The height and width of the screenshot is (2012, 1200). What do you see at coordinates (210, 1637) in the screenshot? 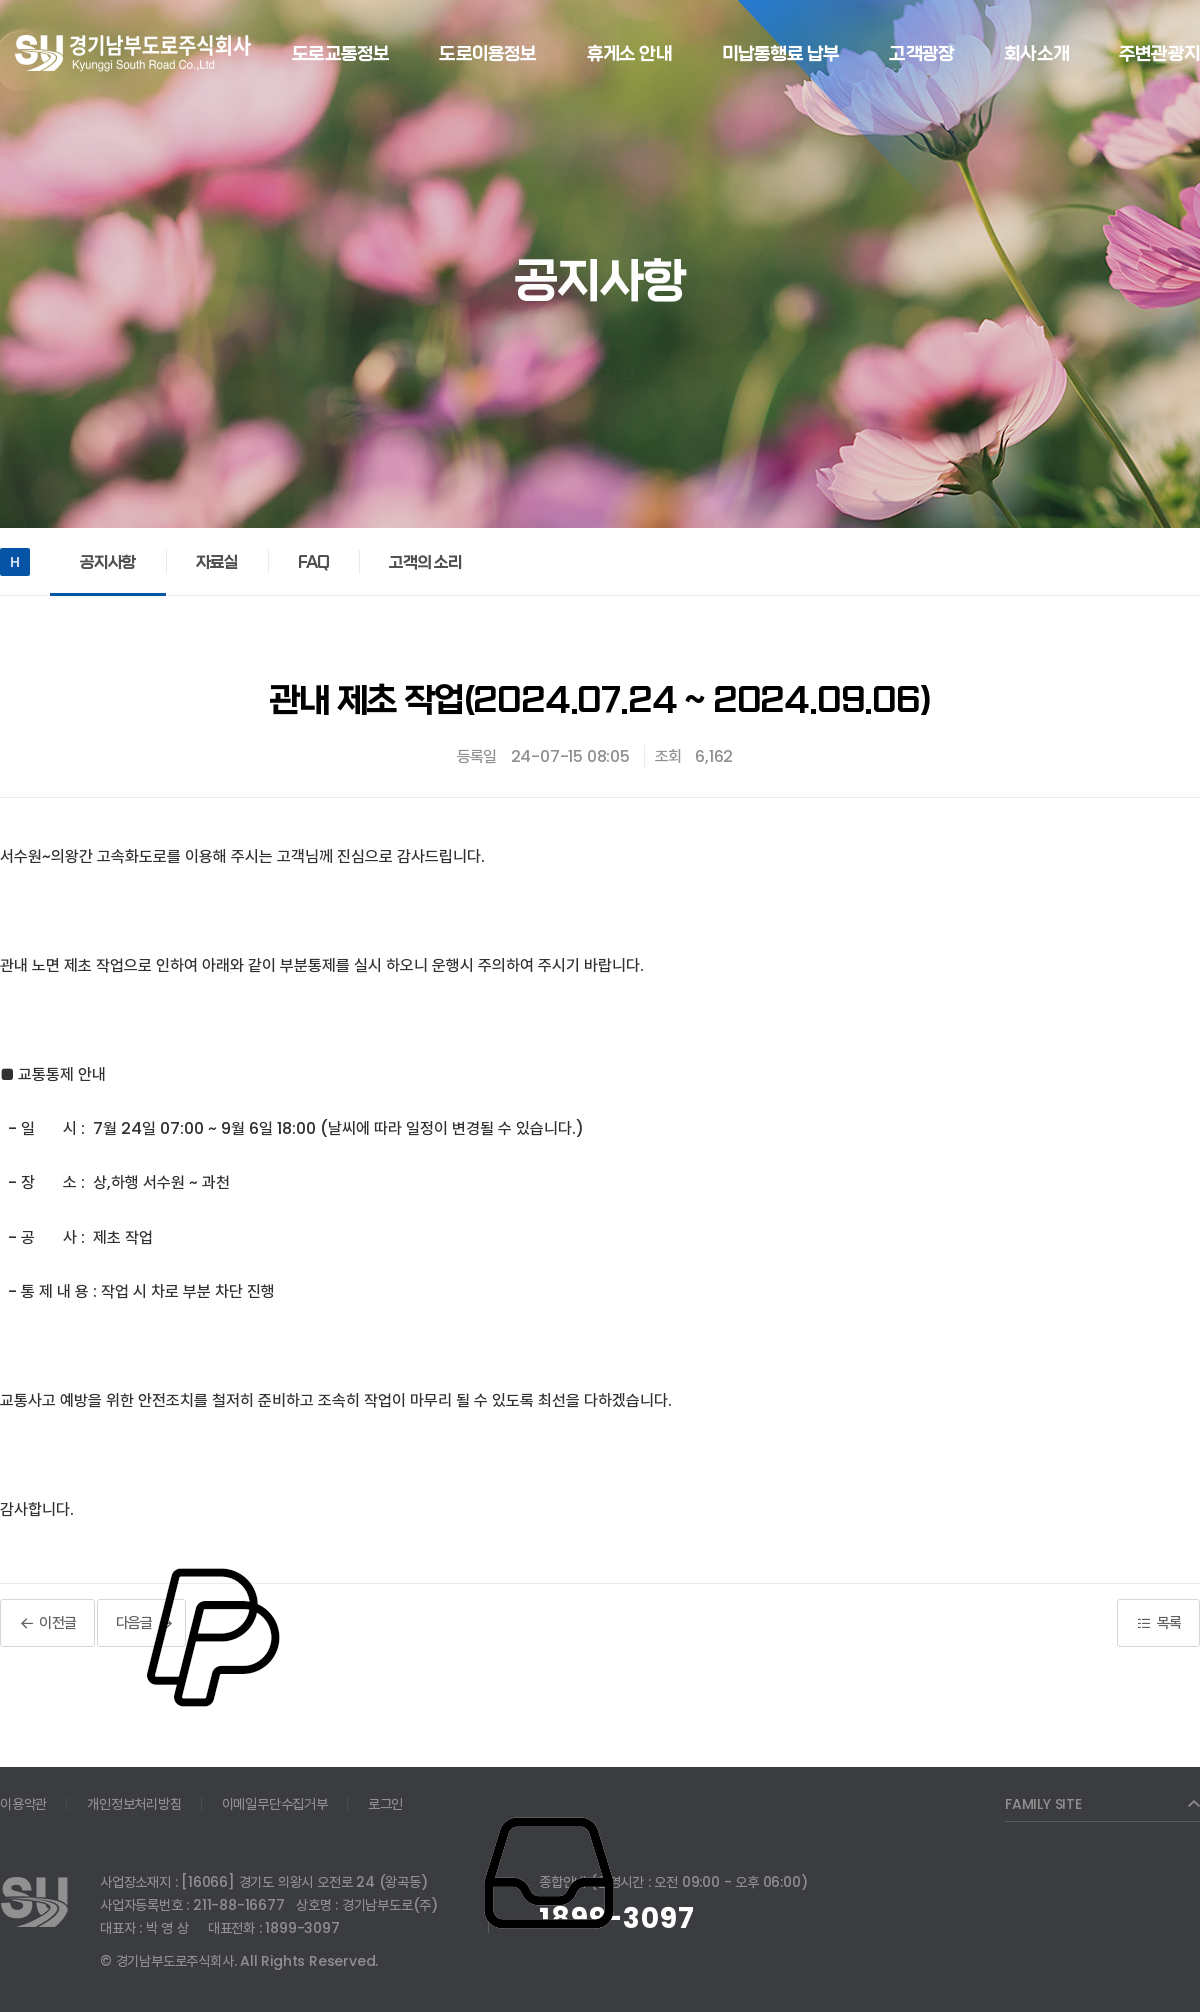
I see `pay with paypal` at bounding box center [210, 1637].